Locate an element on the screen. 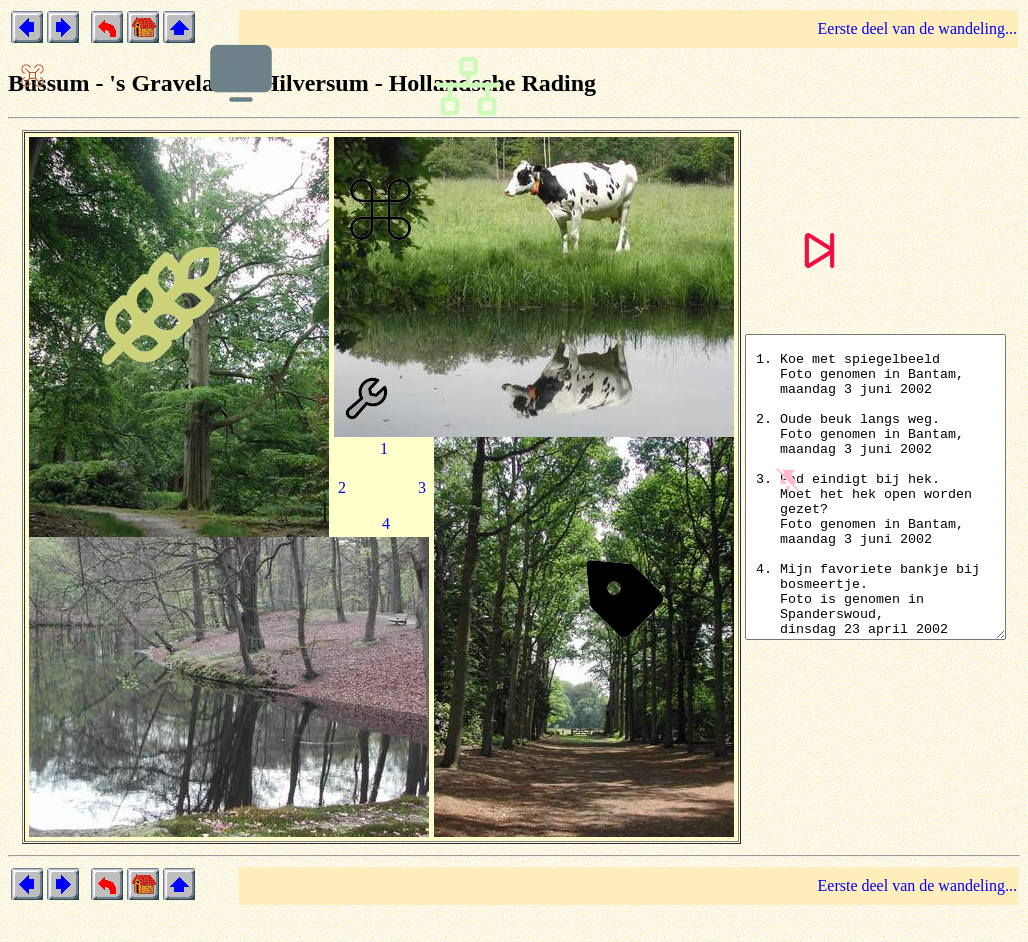 Image resolution: width=1028 pixels, height=942 pixels. skip to the next track or video is located at coordinates (819, 250).